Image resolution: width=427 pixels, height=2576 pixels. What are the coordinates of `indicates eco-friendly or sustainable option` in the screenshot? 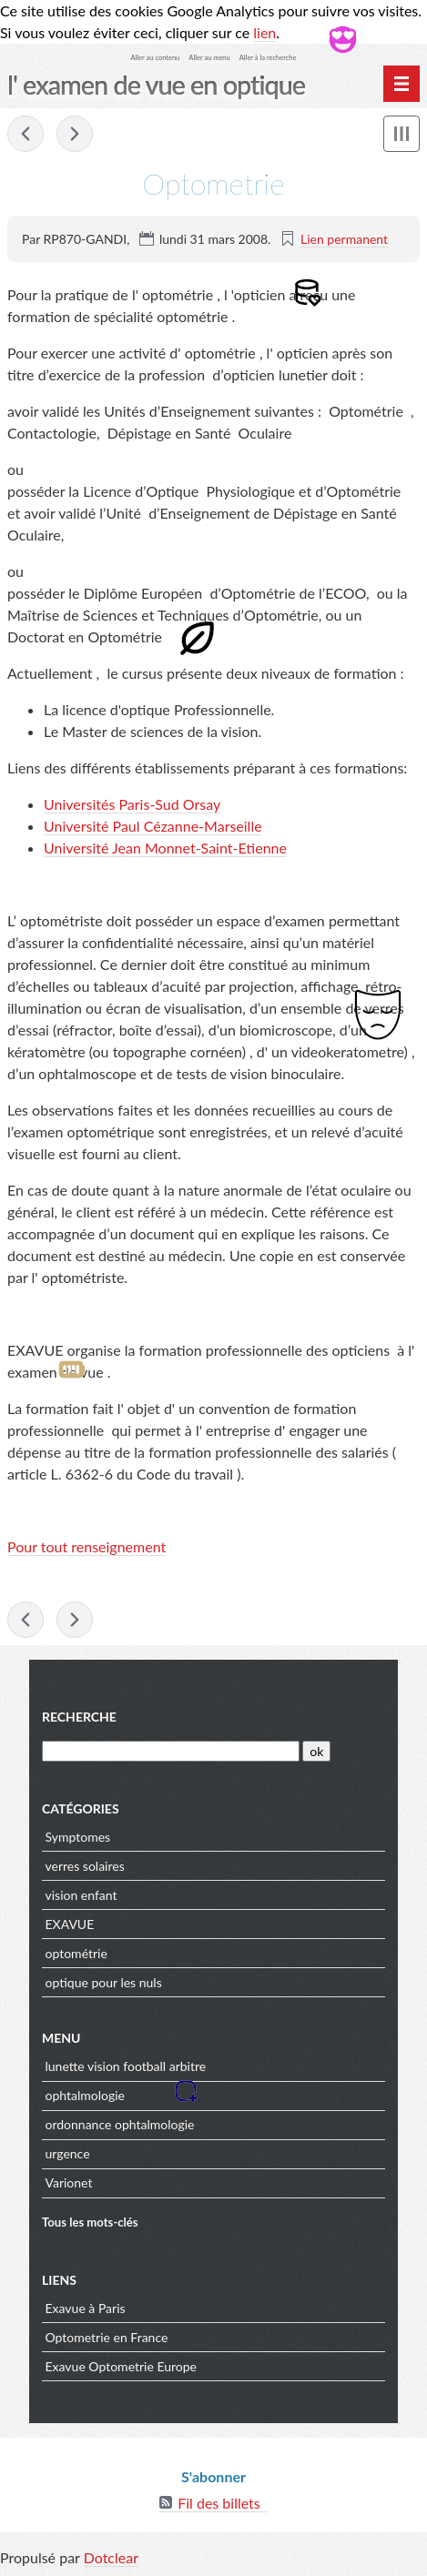 It's located at (197, 638).